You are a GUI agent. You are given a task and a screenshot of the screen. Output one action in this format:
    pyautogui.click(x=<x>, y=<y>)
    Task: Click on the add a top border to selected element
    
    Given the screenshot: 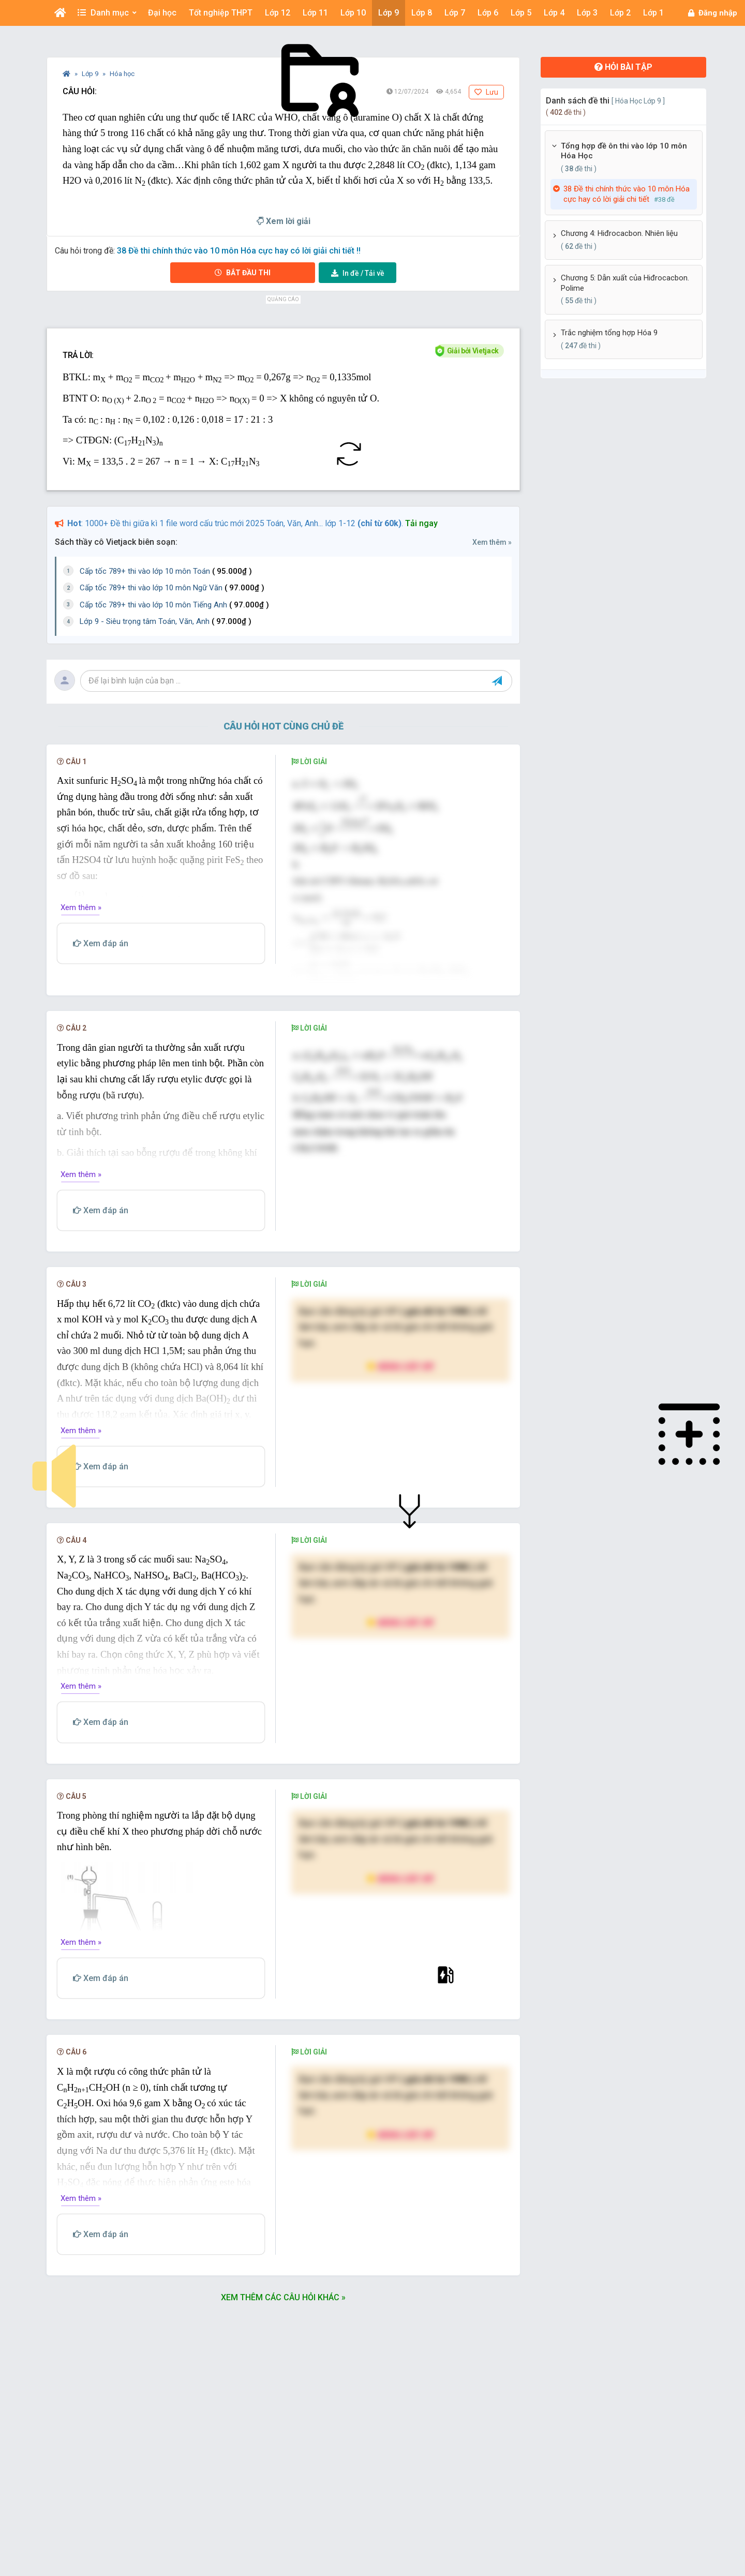 What is the action you would take?
    pyautogui.click(x=689, y=1434)
    